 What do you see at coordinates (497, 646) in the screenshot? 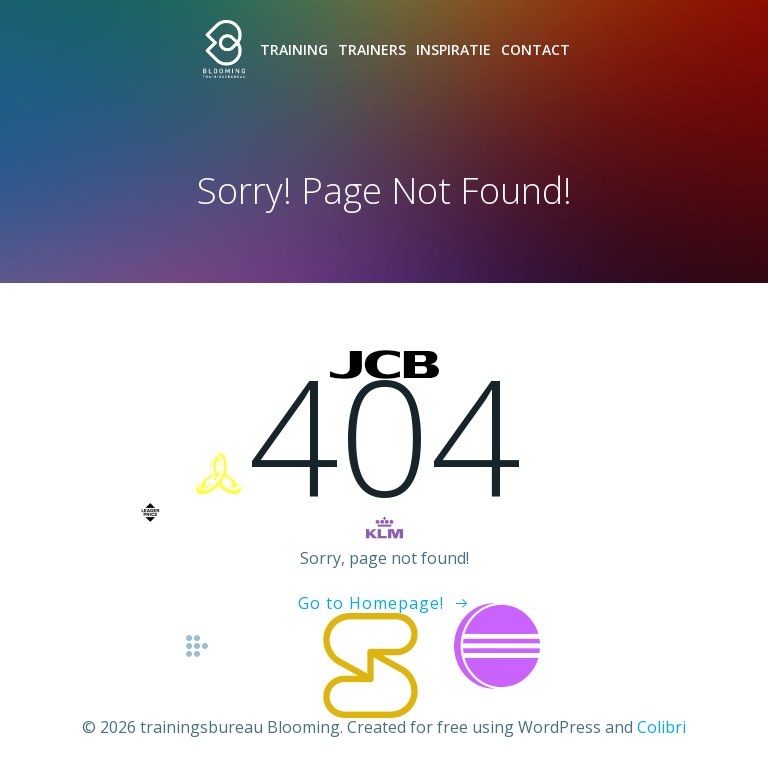
I see `open Eclipse IDE application` at bounding box center [497, 646].